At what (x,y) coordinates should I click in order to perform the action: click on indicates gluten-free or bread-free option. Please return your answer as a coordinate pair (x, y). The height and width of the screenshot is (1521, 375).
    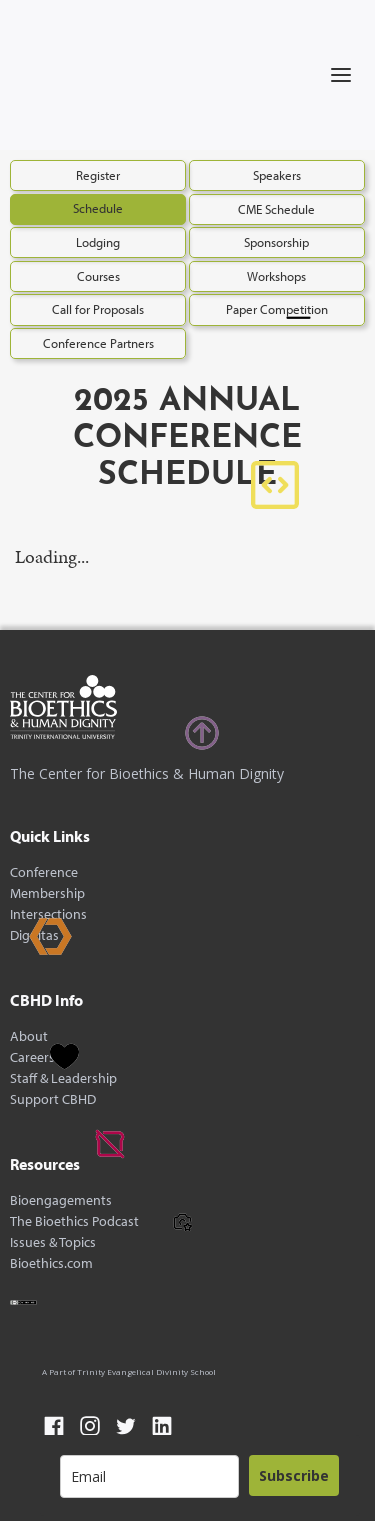
    Looking at the image, I should click on (110, 1144).